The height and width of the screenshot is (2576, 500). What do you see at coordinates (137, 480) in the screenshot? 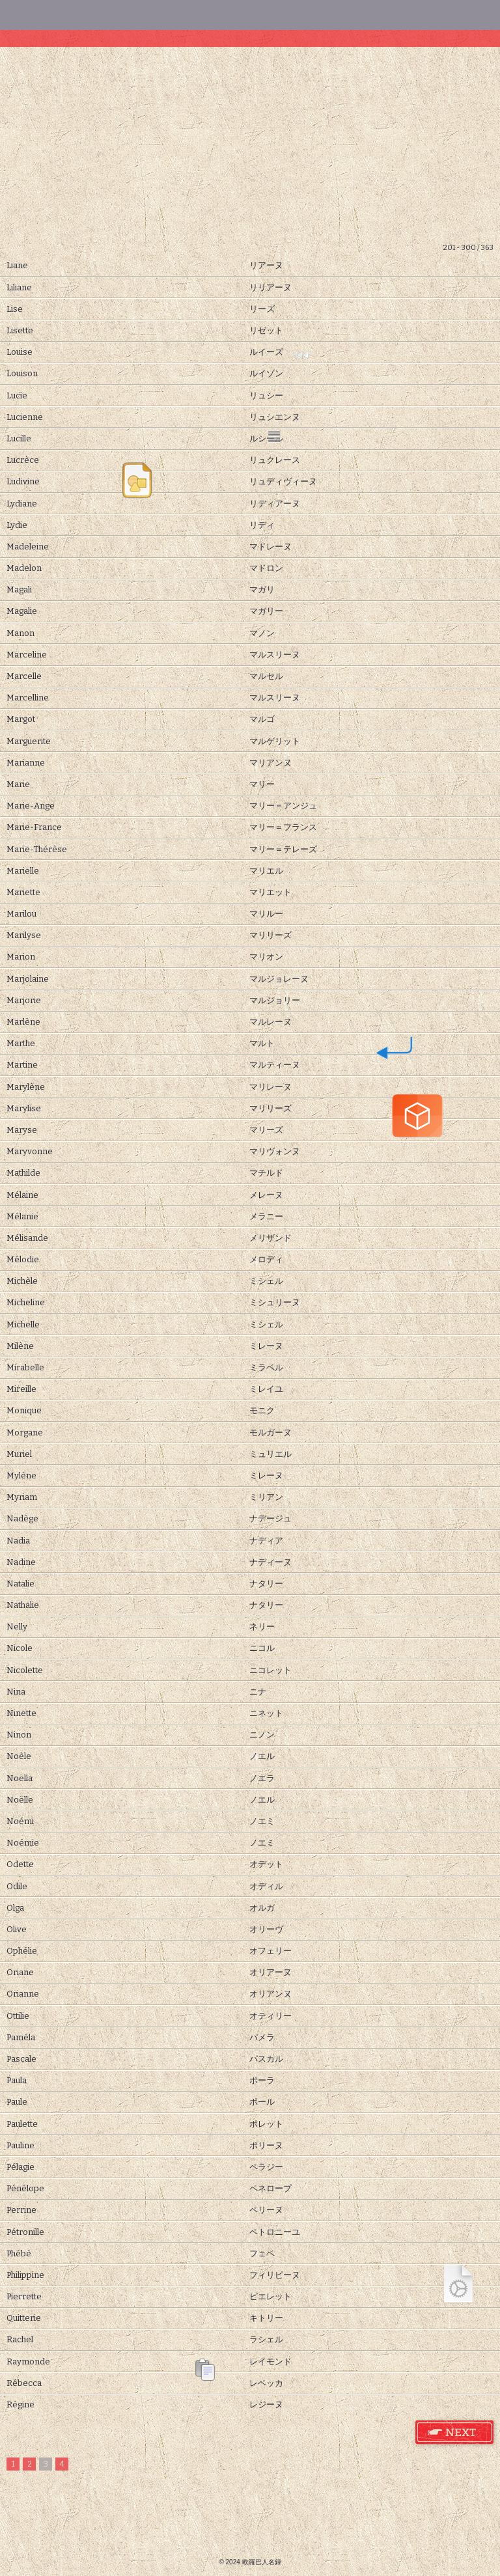
I see `a libreoffice draw document file` at bounding box center [137, 480].